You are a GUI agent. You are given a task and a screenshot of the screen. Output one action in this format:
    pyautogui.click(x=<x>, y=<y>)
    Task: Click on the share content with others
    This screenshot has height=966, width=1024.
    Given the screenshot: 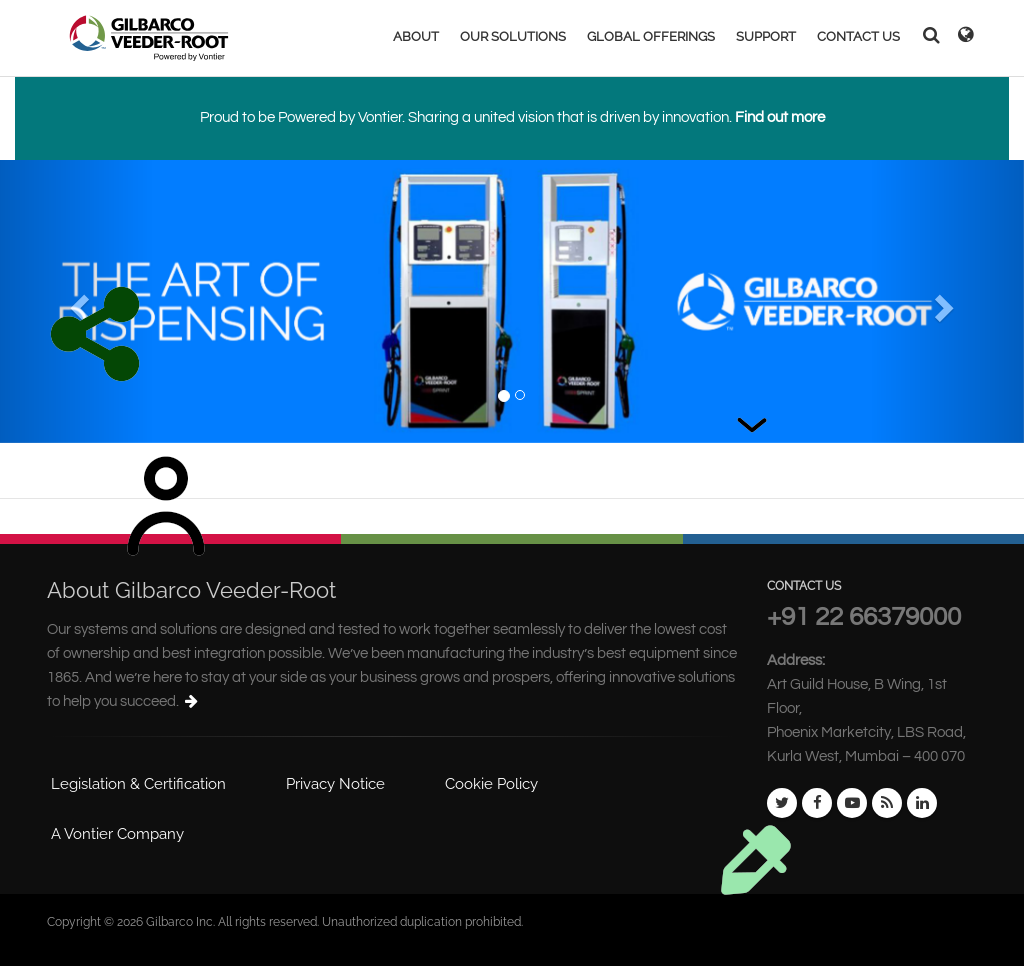 What is the action you would take?
    pyautogui.click(x=98, y=334)
    